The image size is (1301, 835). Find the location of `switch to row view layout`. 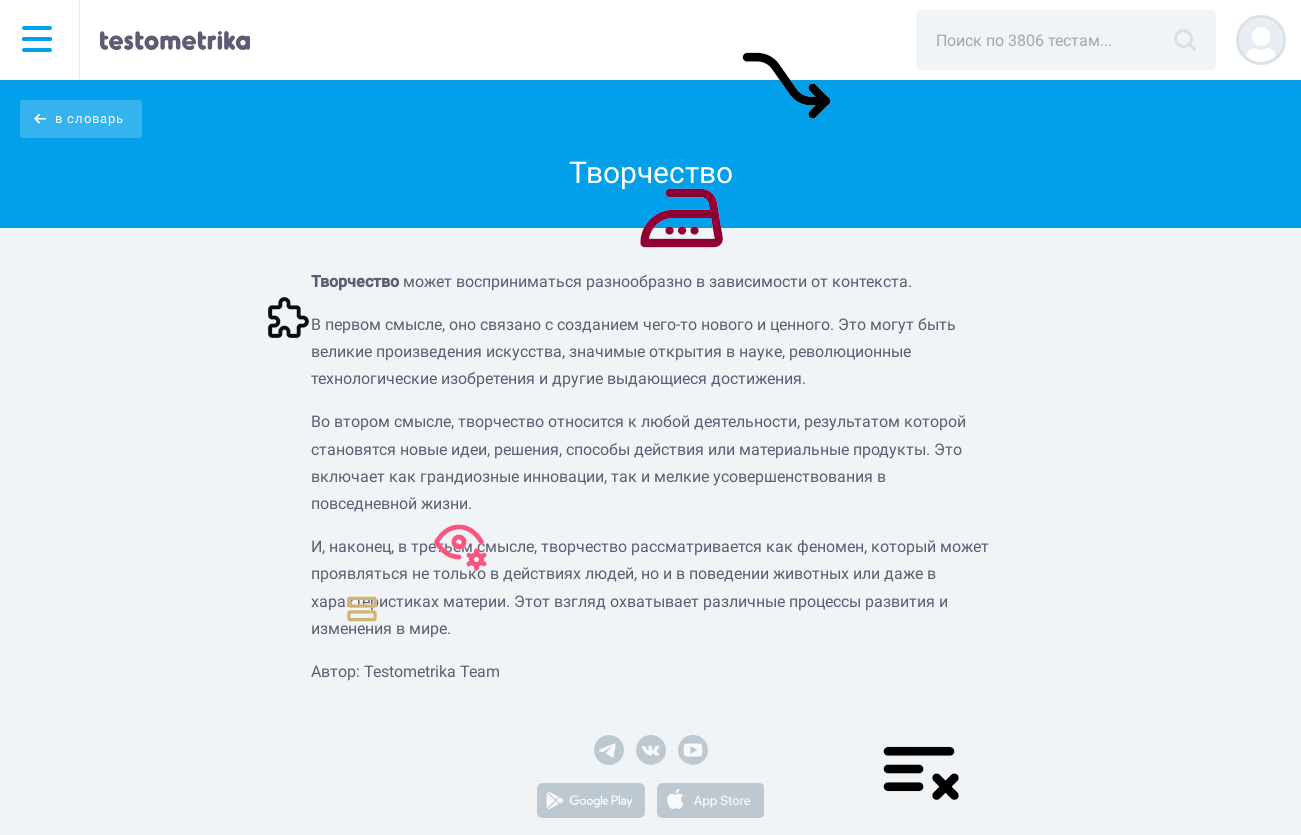

switch to row view layout is located at coordinates (362, 609).